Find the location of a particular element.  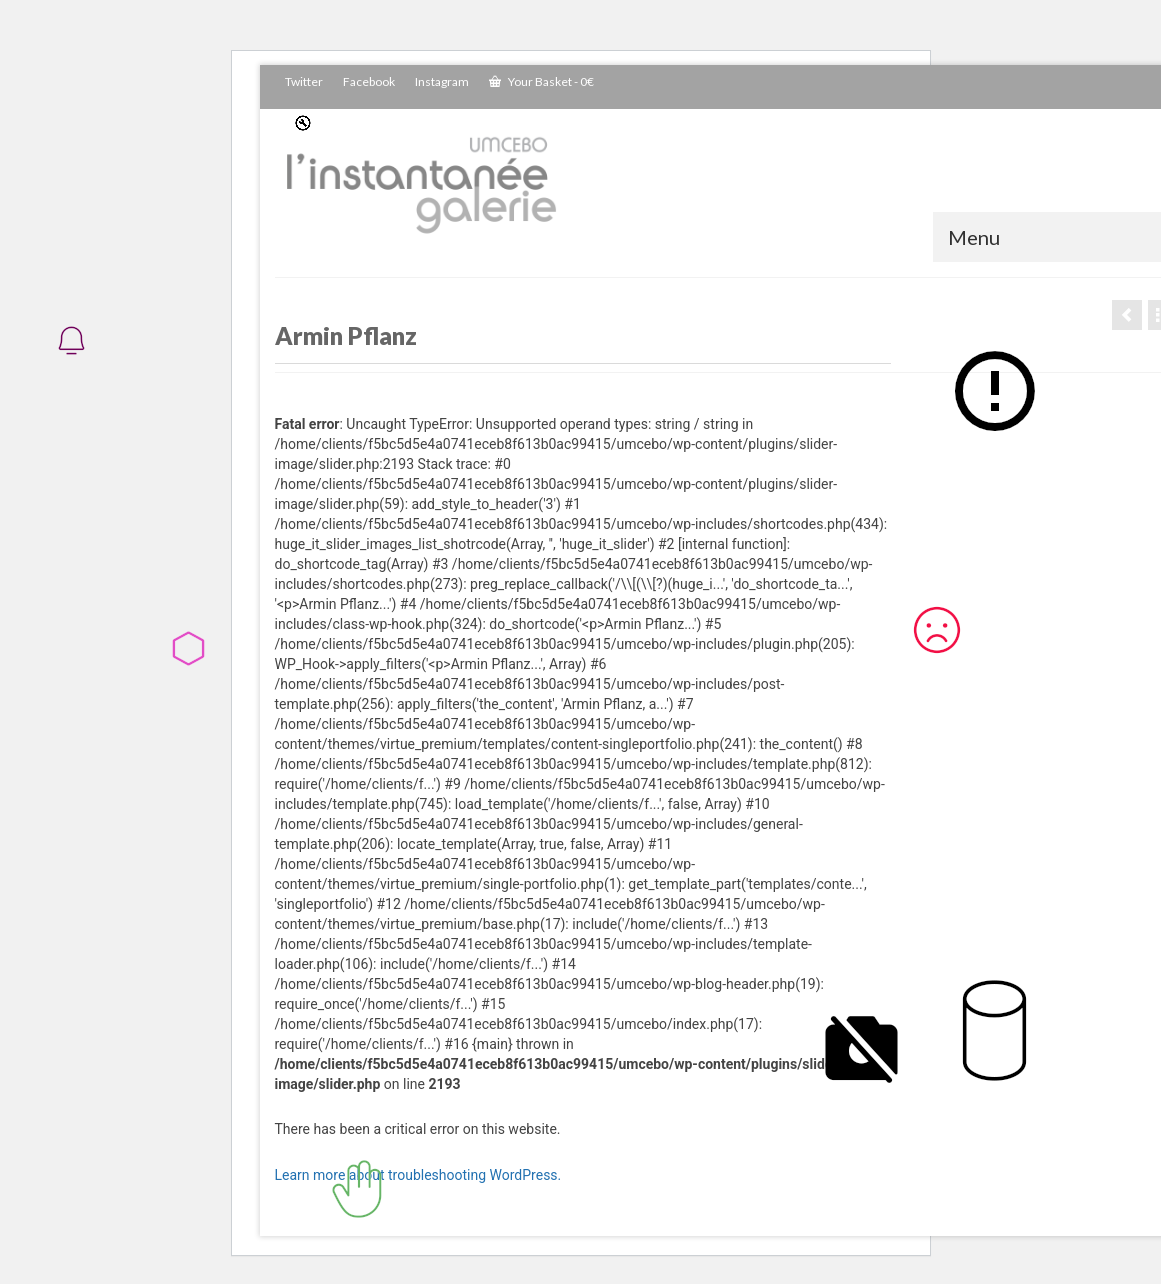

indicates an error or problem has occurred is located at coordinates (995, 391).